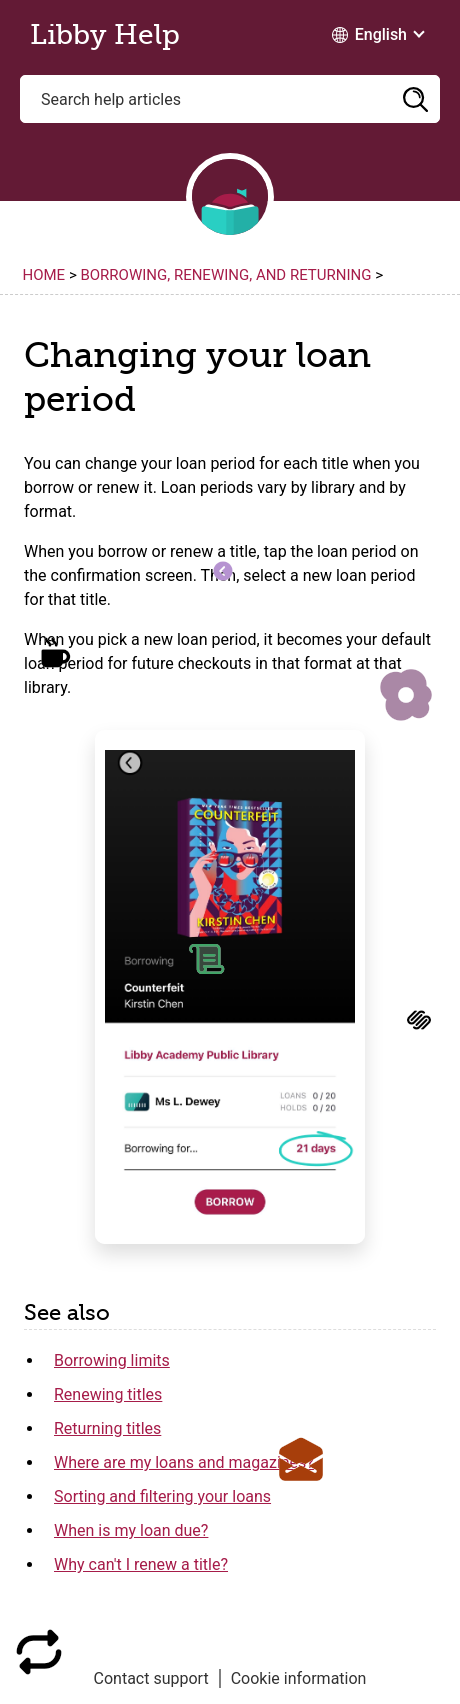  I want to click on indicates breakfast or morning meal options, so click(406, 695).